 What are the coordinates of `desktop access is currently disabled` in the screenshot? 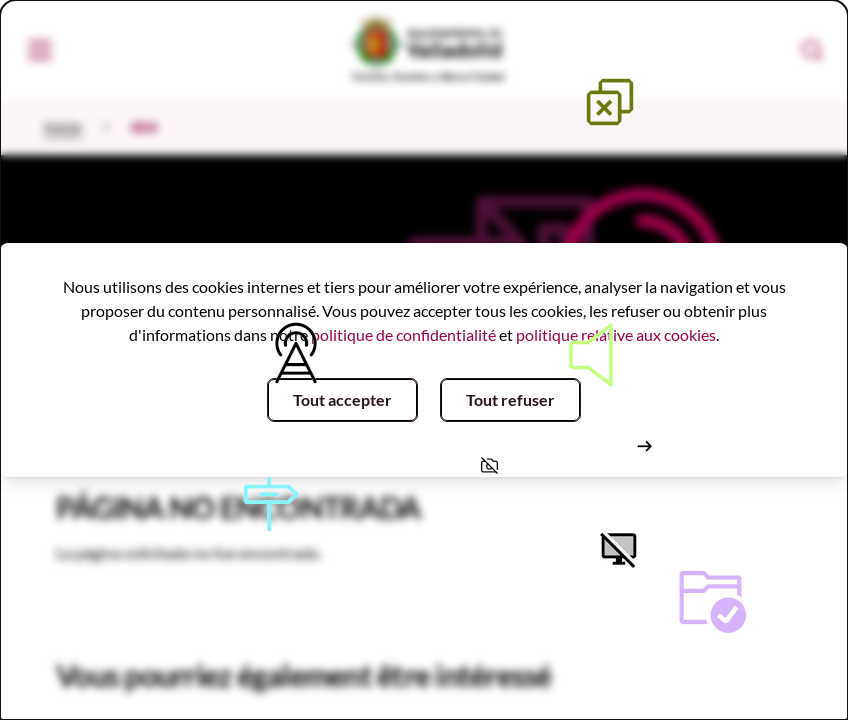 It's located at (619, 549).